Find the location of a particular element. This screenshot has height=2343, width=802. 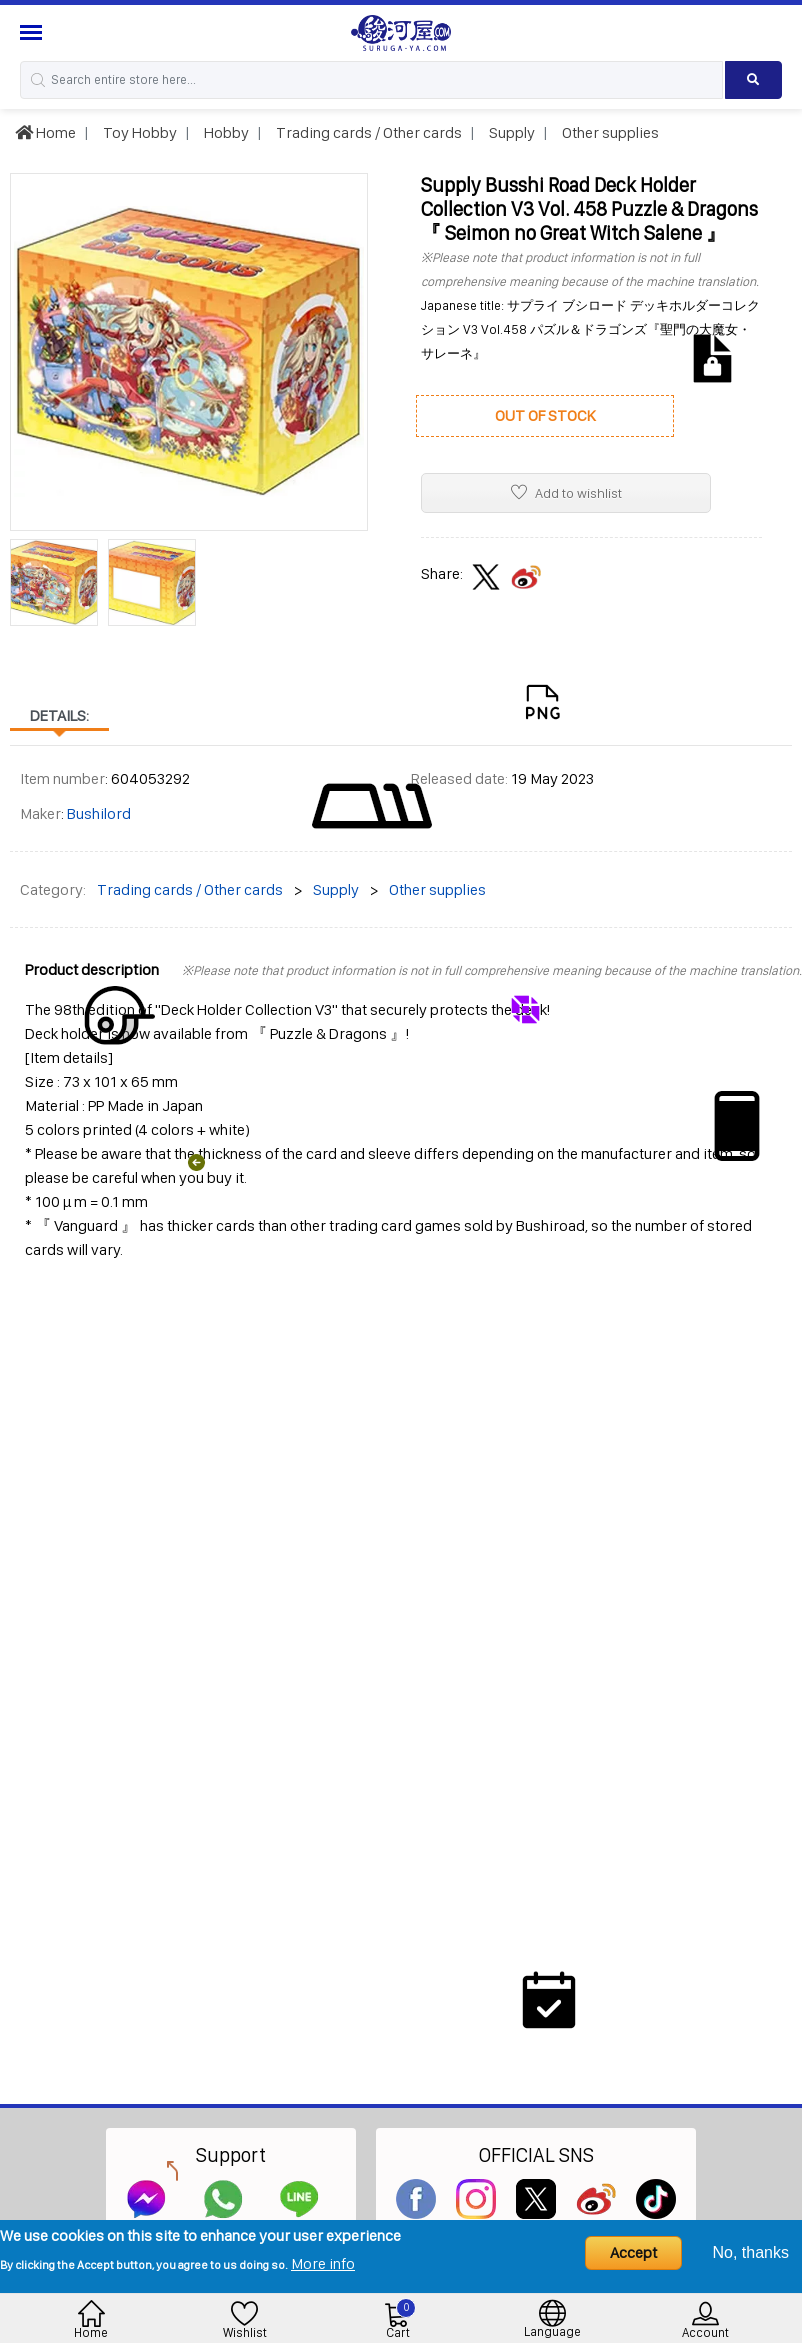

bear left at the next turn is located at coordinates (172, 2171).